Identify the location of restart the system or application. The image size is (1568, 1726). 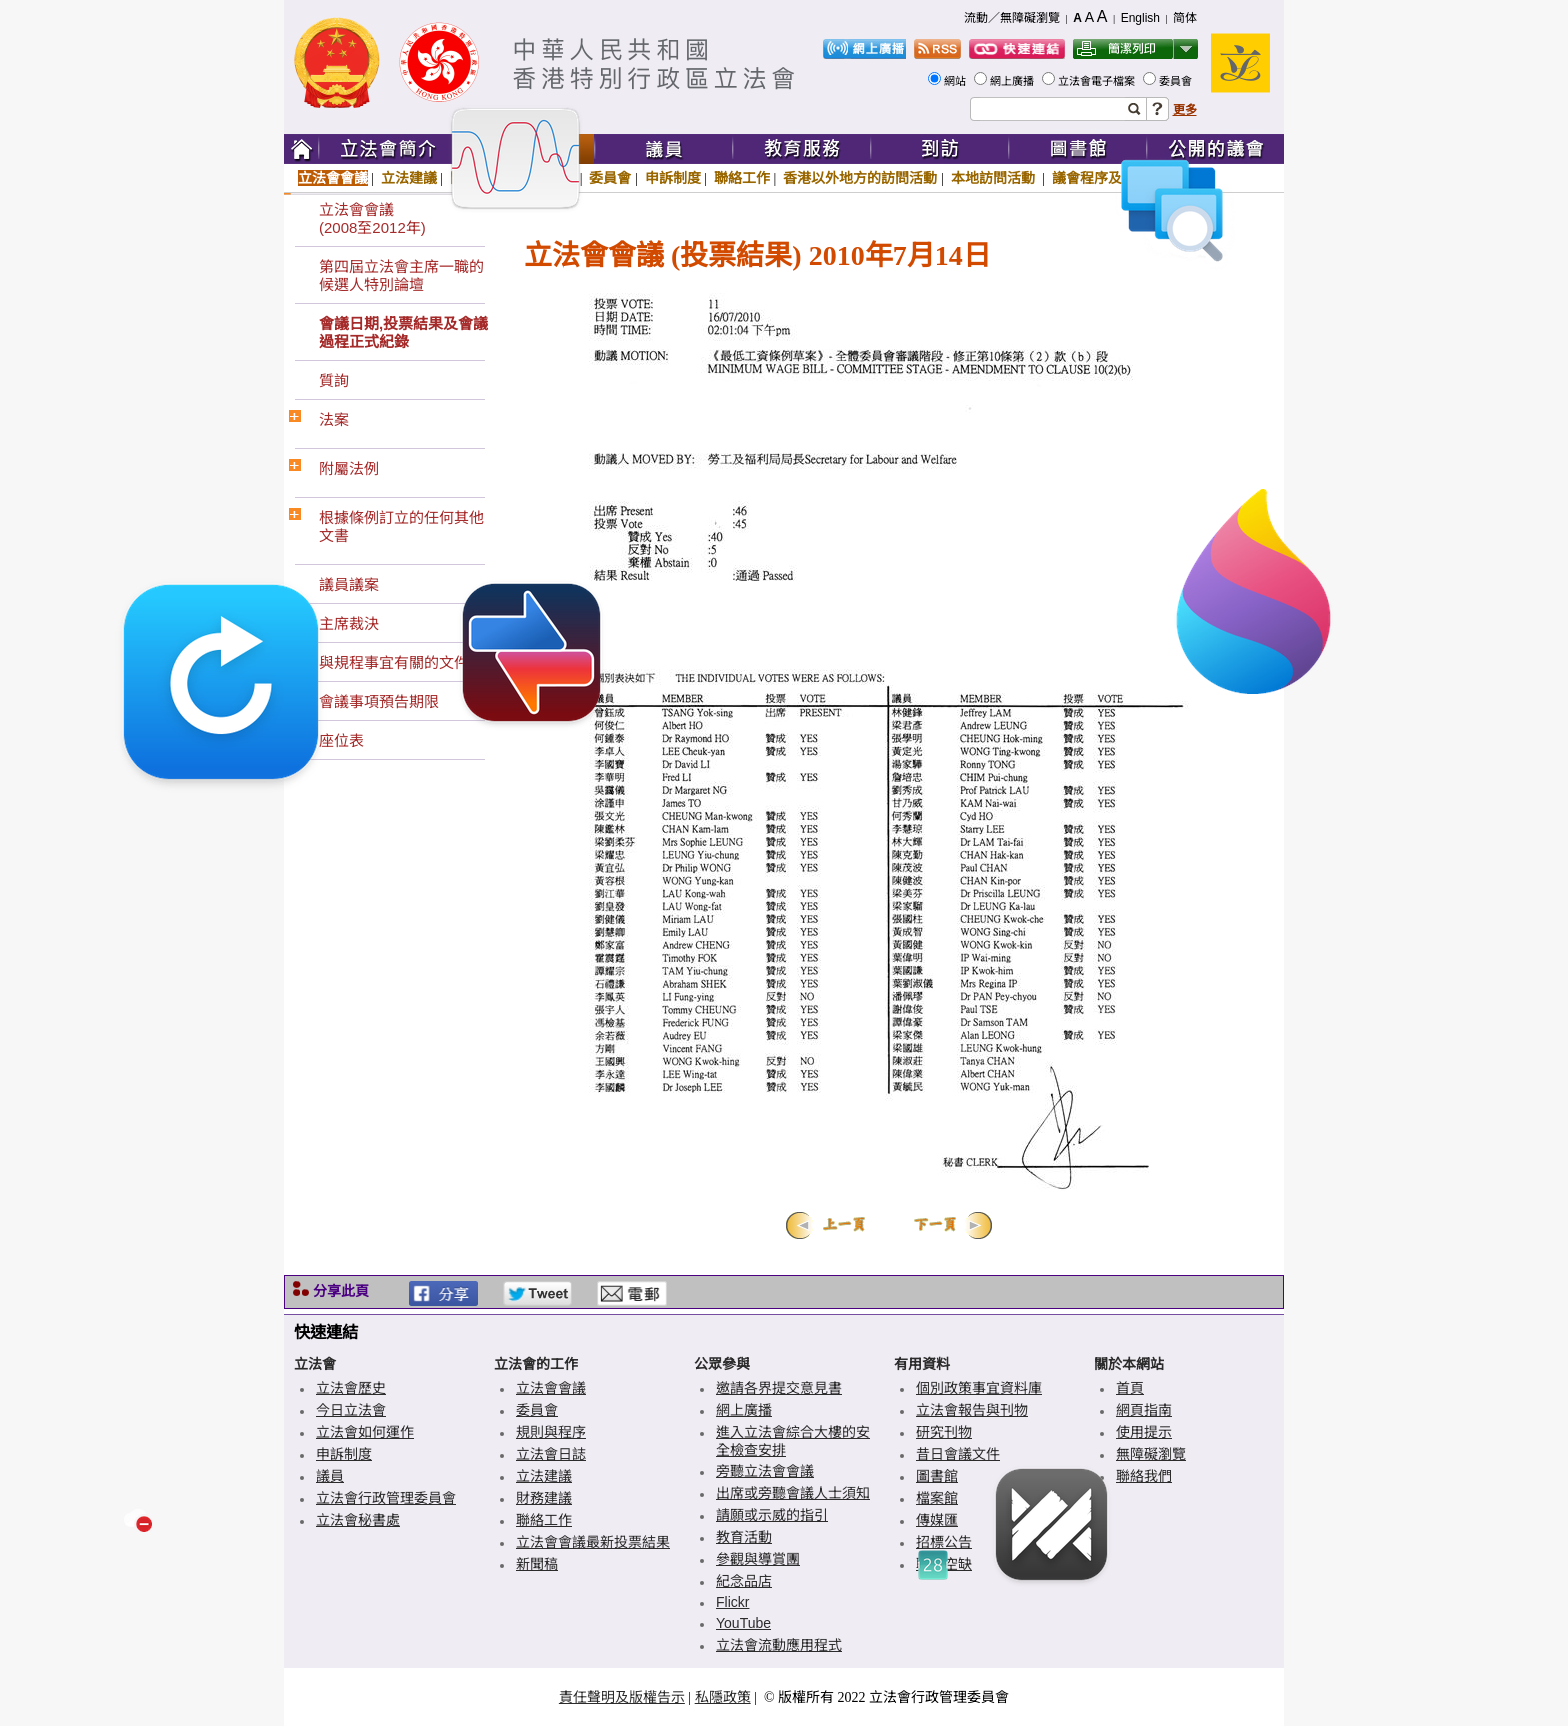
(221, 682).